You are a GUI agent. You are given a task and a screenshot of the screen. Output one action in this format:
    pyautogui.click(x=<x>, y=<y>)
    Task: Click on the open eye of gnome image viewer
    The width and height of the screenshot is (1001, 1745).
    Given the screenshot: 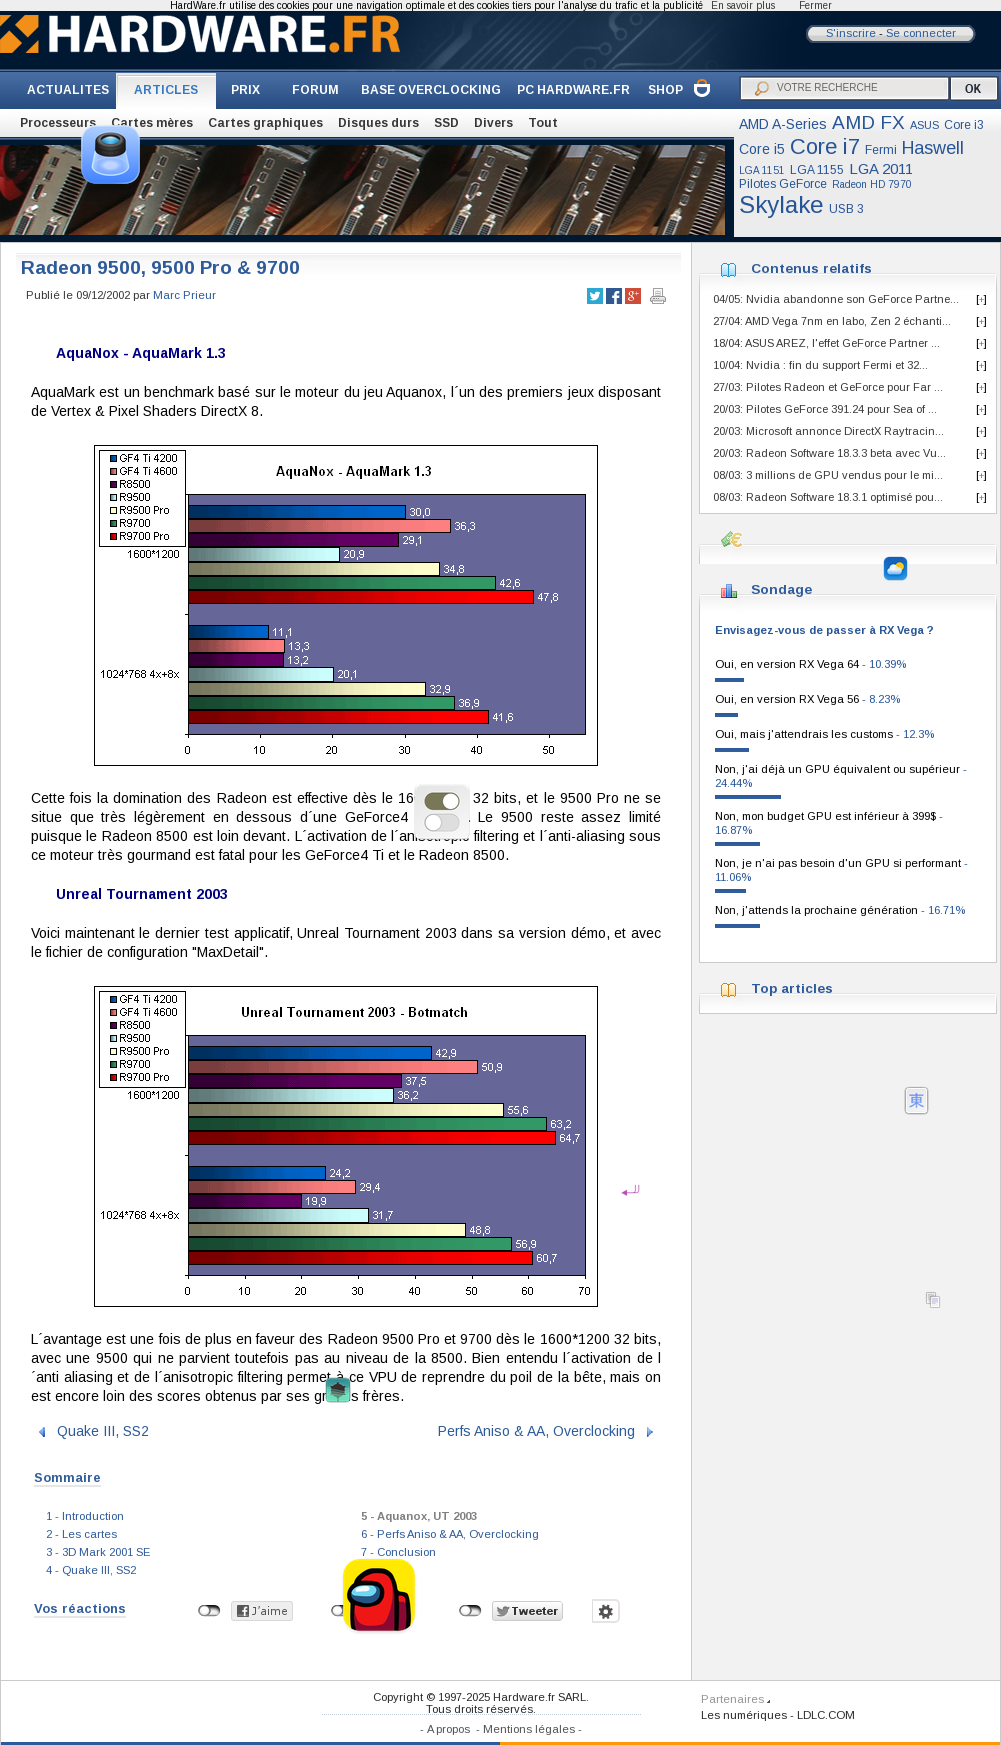 What is the action you would take?
    pyautogui.click(x=110, y=154)
    